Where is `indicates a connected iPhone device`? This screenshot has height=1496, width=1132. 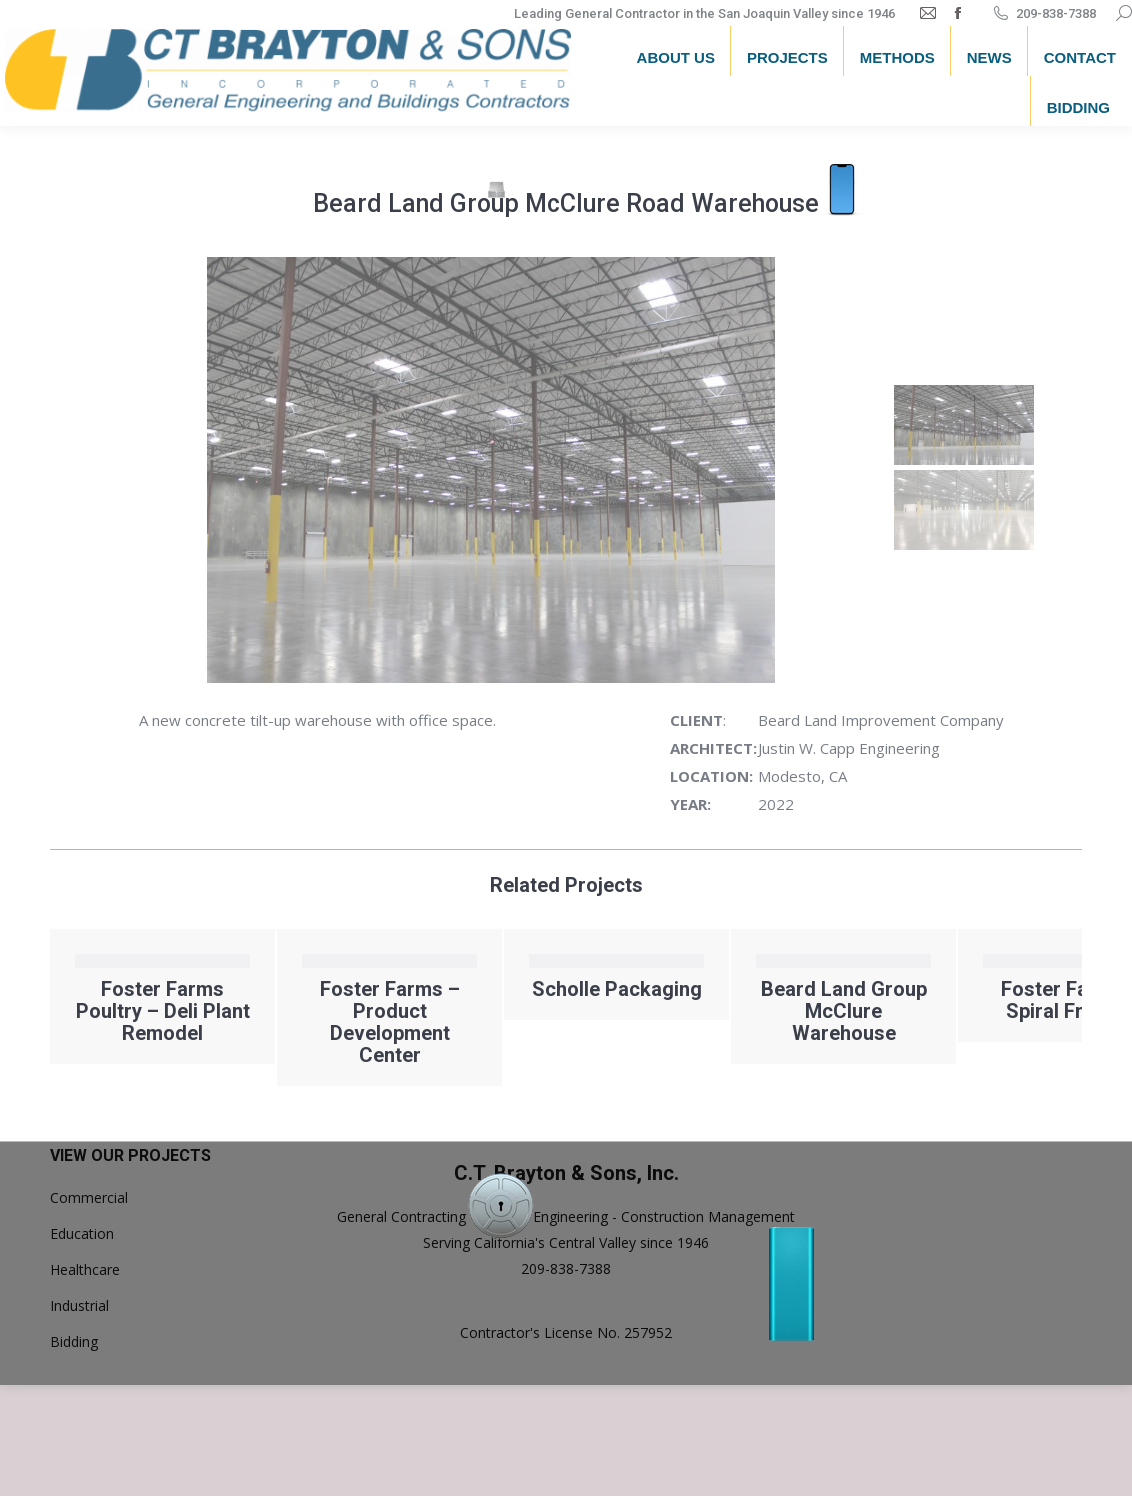 indicates a connected iPhone device is located at coordinates (842, 190).